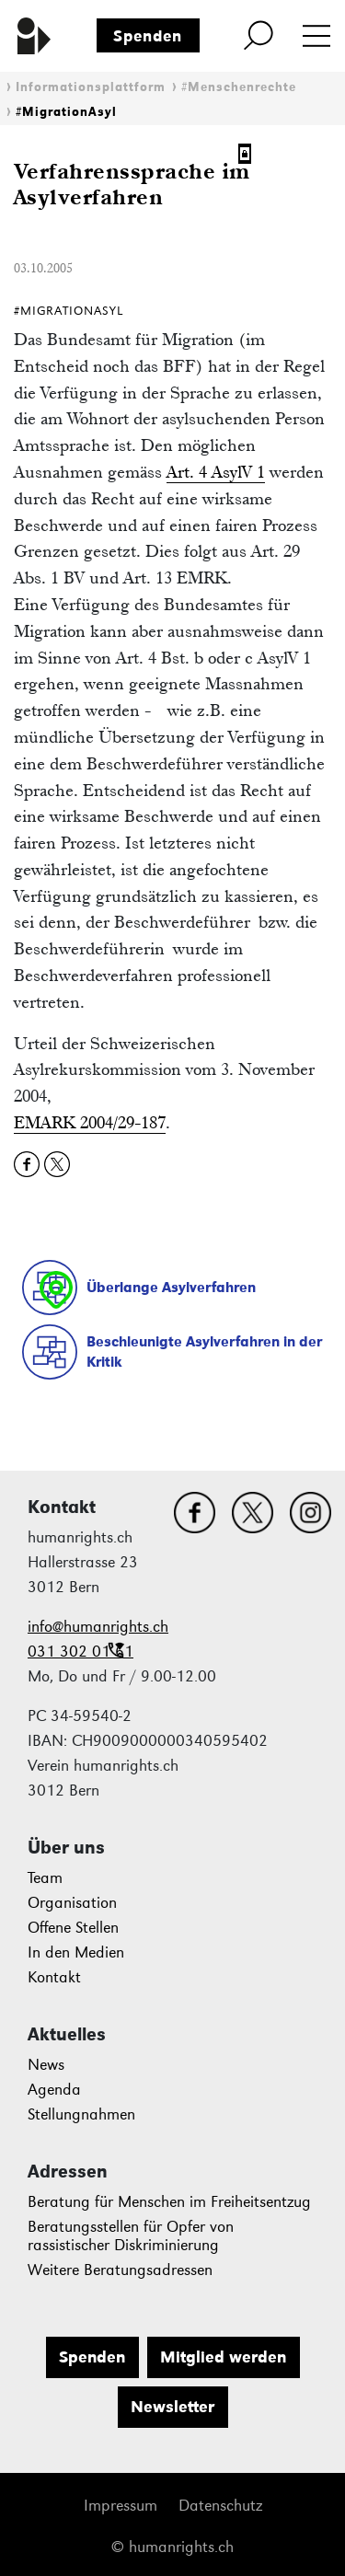 Image resolution: width=345 pixels, height=2576 pixels. What do you see at coordinates (245, 154) in the screenshot?
I see `lock screen in portrait orientation` at bounding box center [245, 154].